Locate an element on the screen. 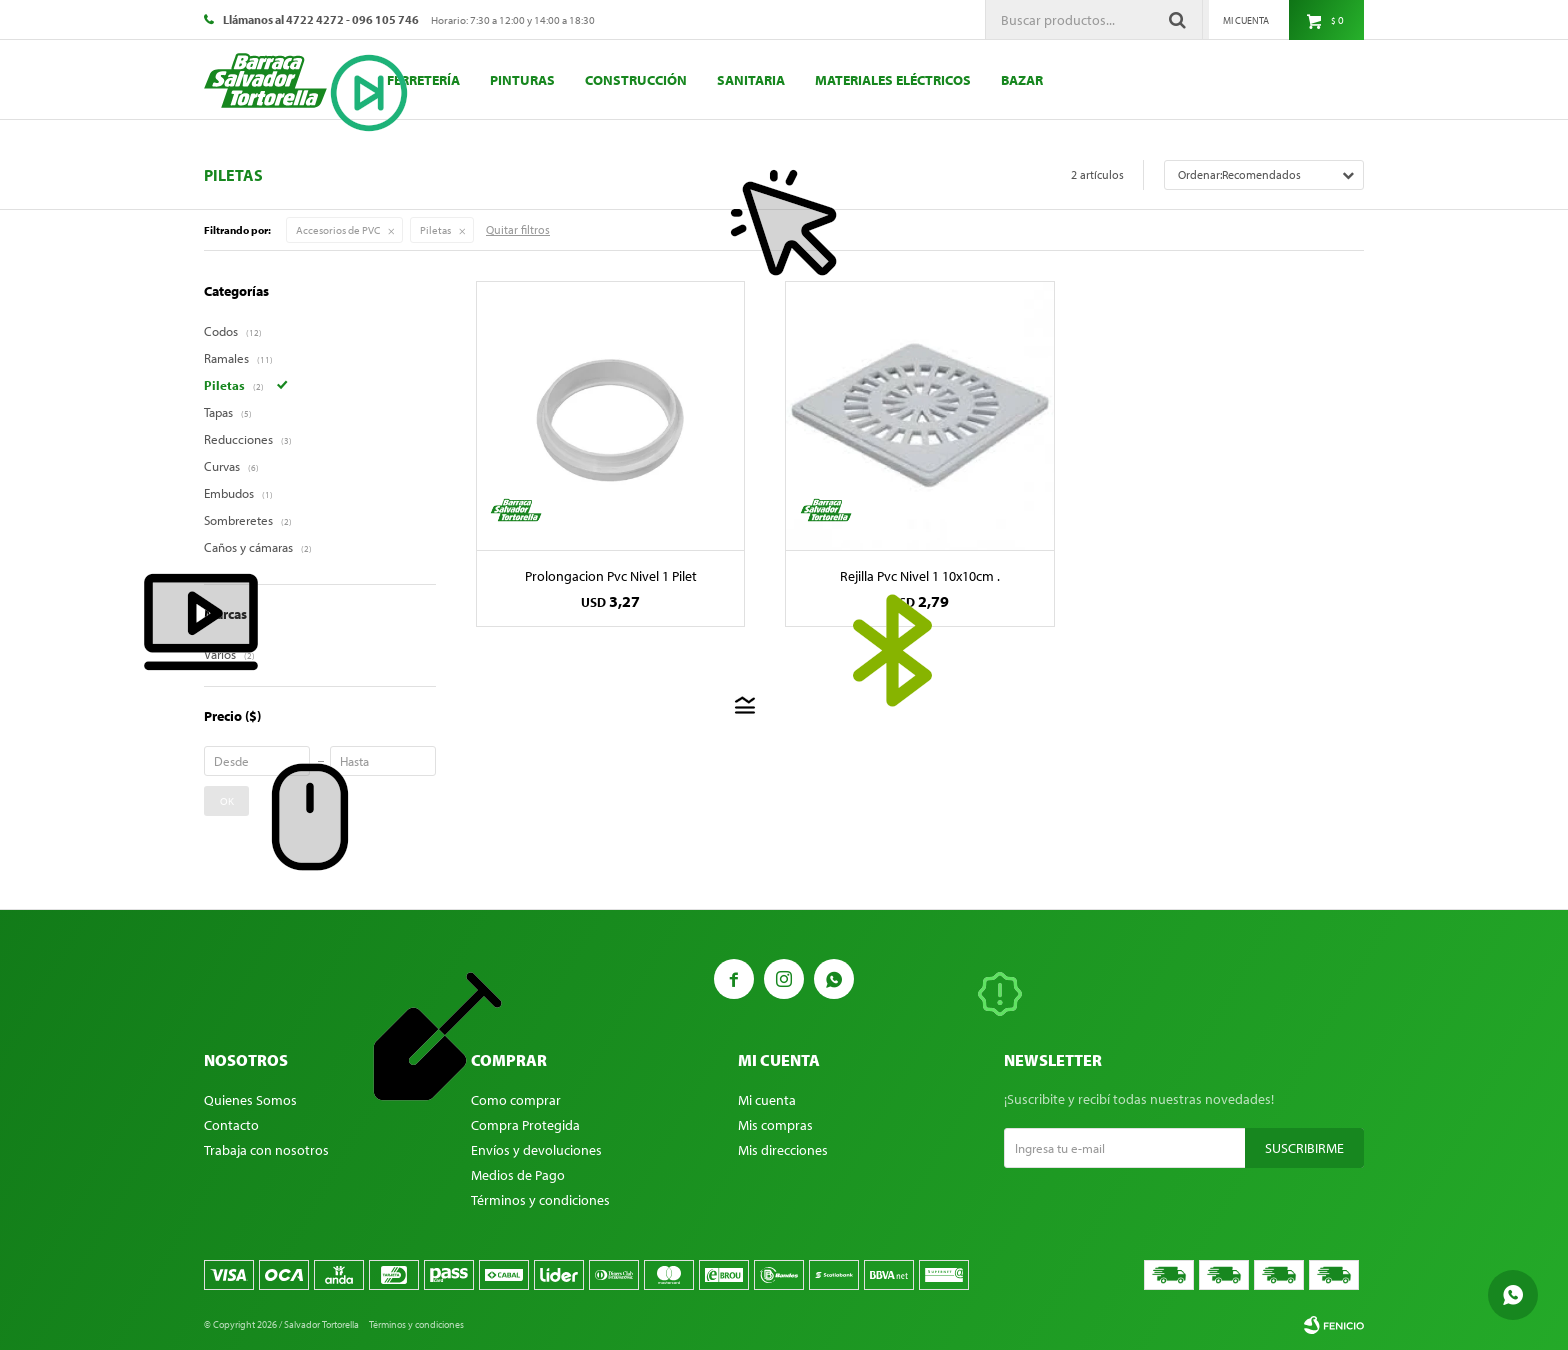 This screenshot has height=1350, width=1568. toggle bluetooth connectivity on or off is located at coordinates (892, 650).